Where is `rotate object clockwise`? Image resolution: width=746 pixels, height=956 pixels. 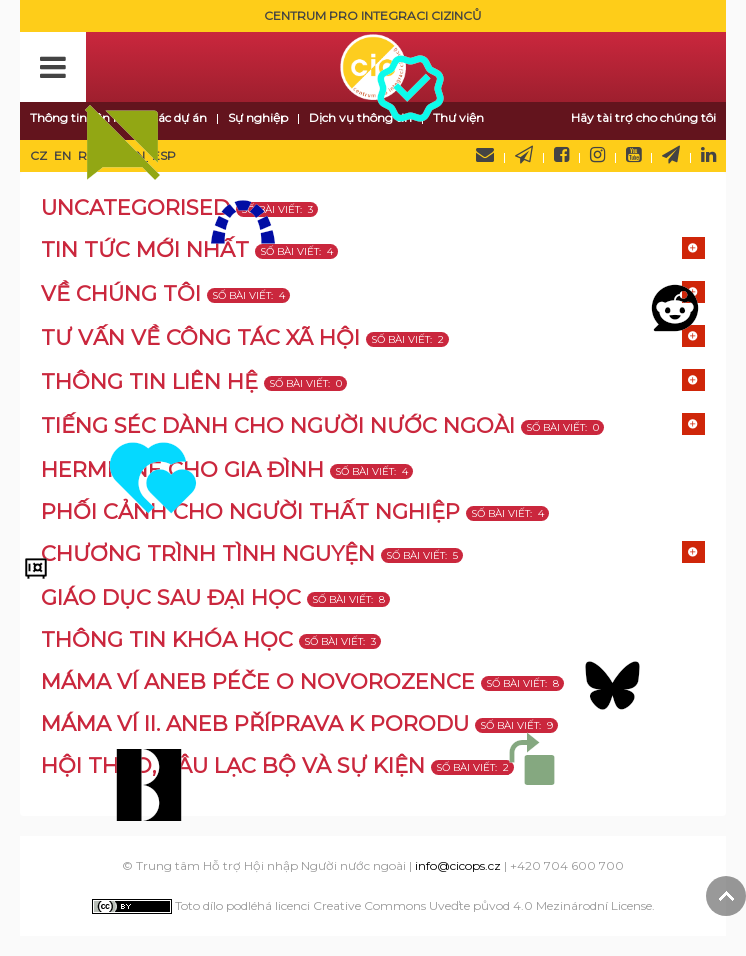 rotate object clockwise is located at coordinates (532, 760).